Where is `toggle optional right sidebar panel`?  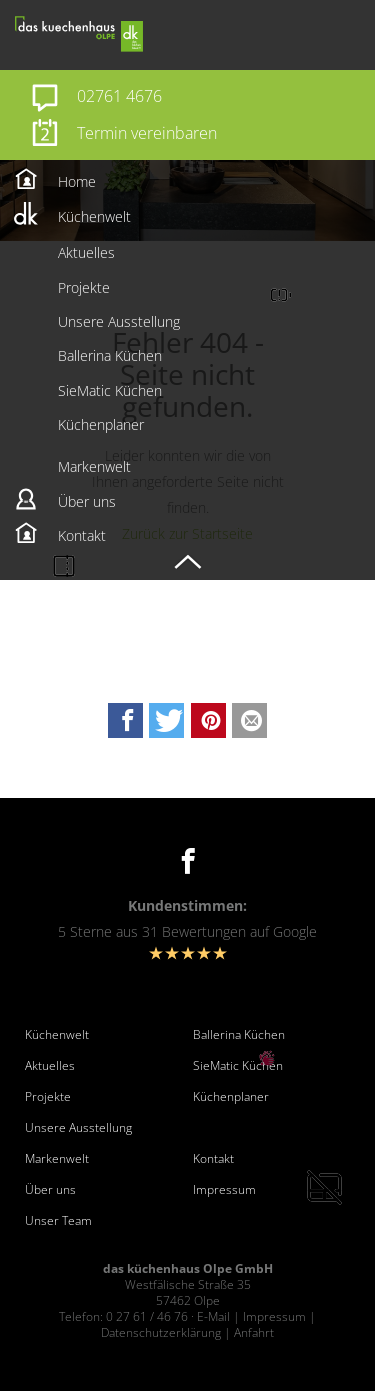 toggle optional right sidebar panel is located at coordinates (64, 566).